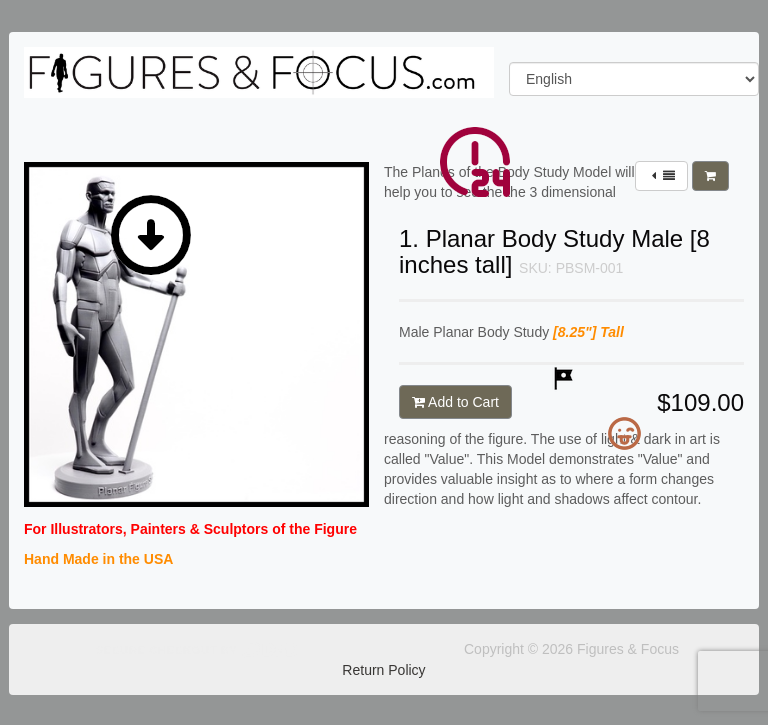  I want to click on indicates 24-hour availability or service, so click(475, 162).